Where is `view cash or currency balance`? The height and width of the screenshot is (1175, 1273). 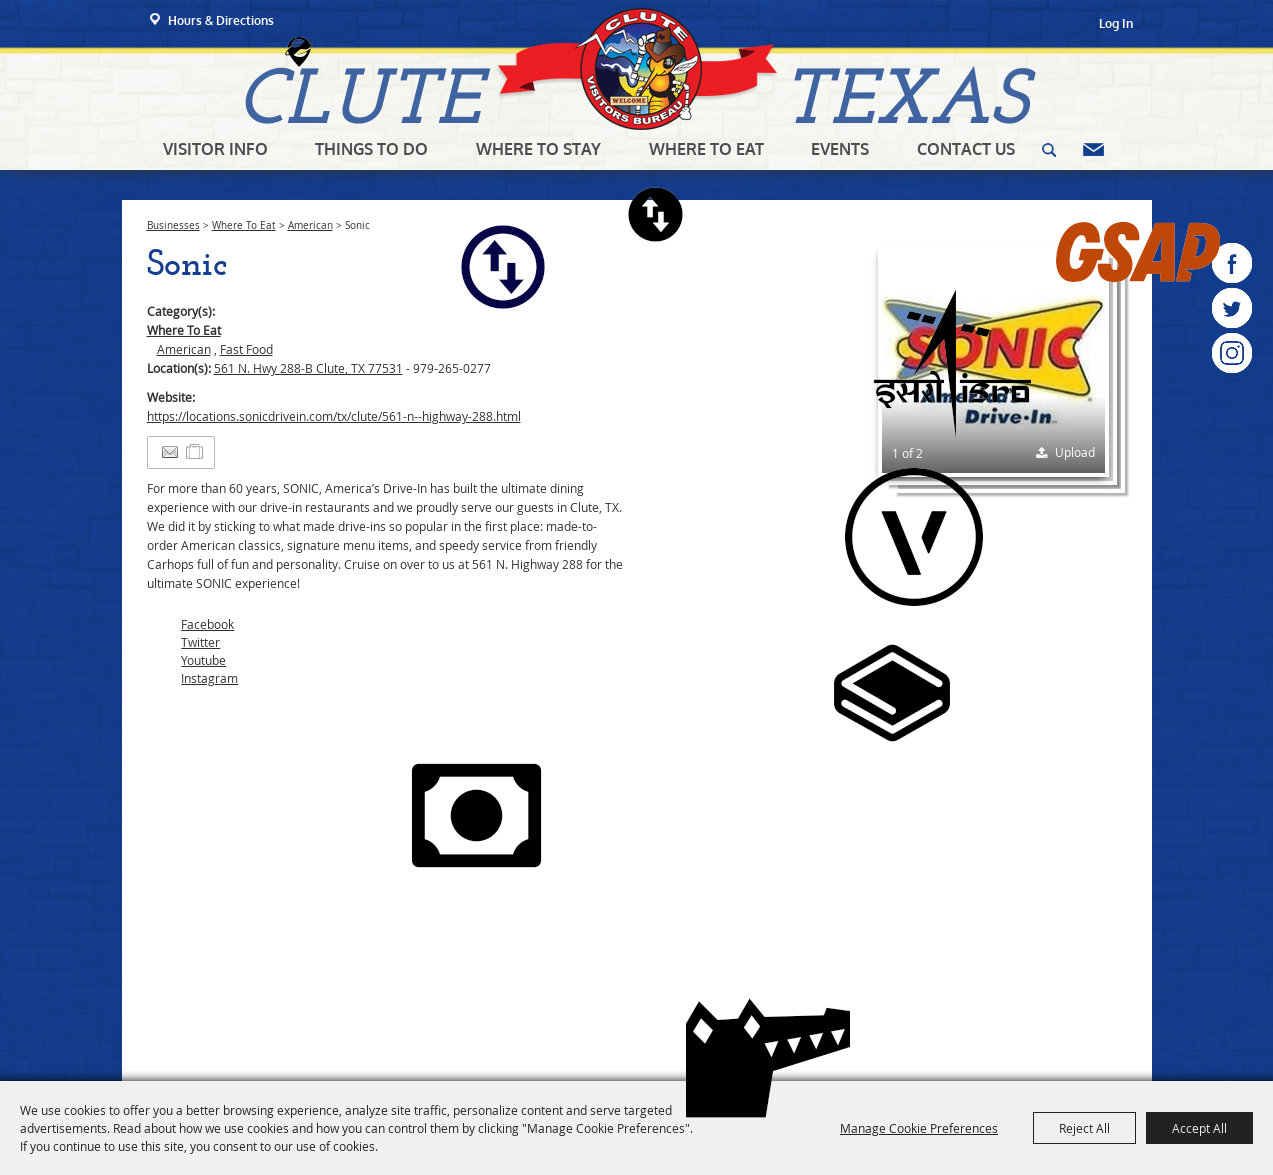
view cash or currency balance is located at coordinates (476, 815).